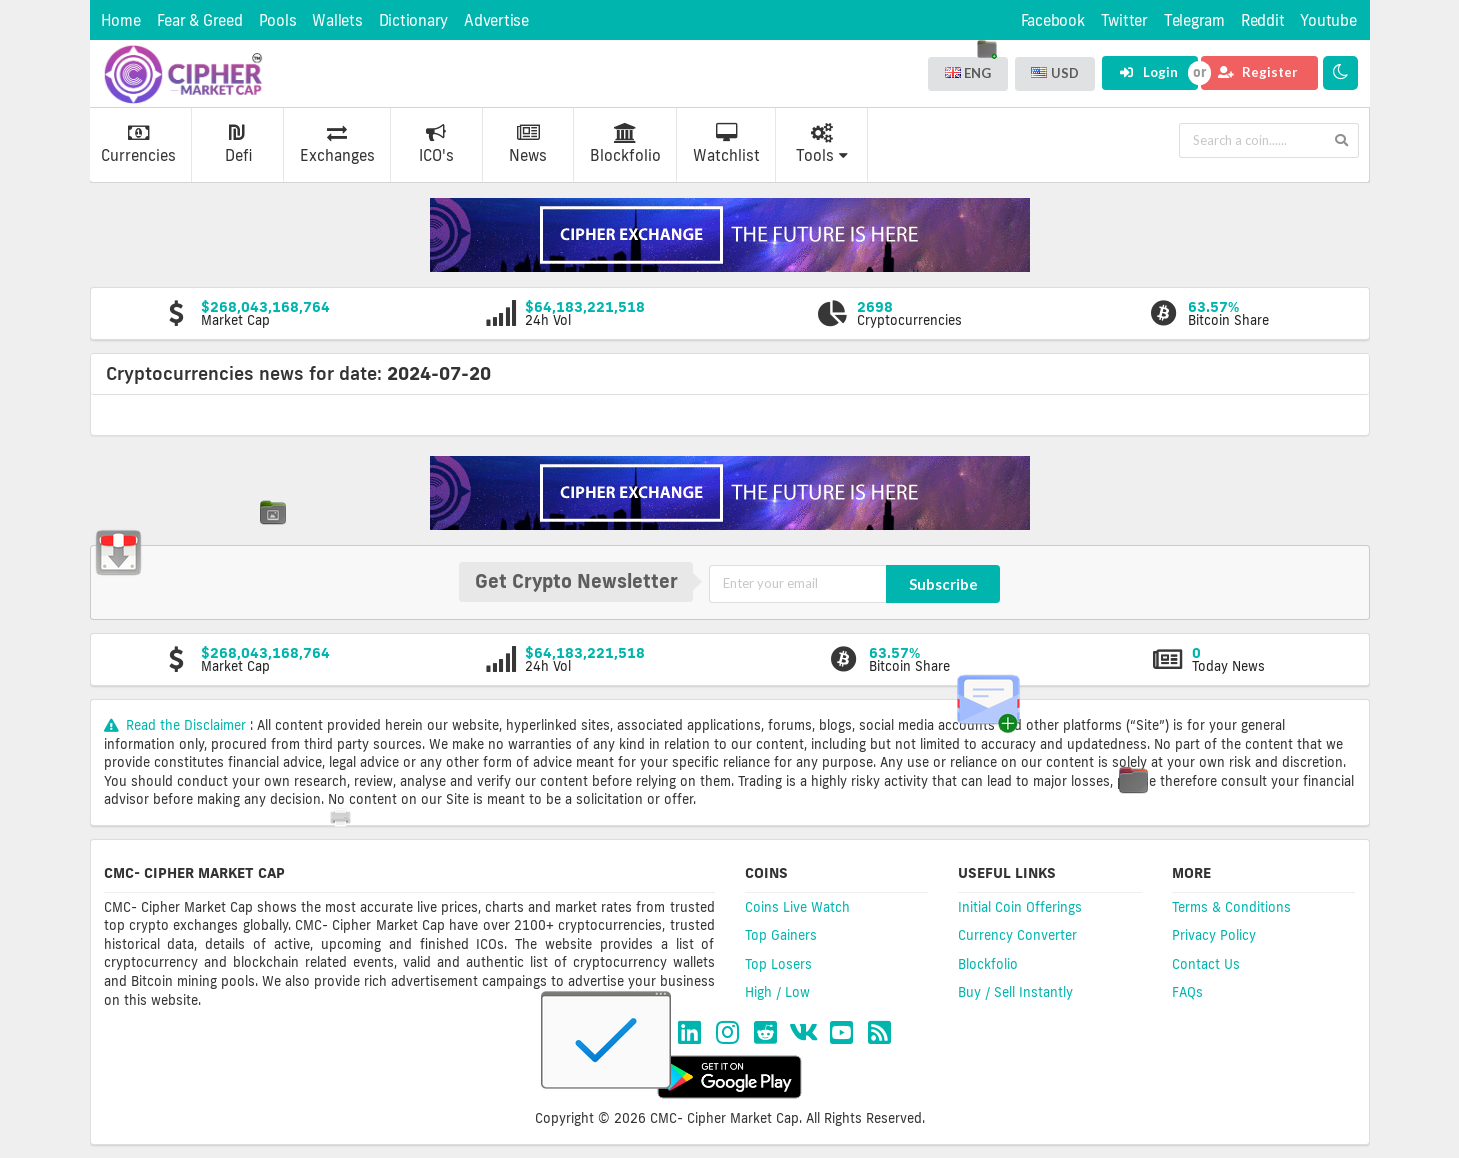  I want to click on print the current document, so click(340, 817).